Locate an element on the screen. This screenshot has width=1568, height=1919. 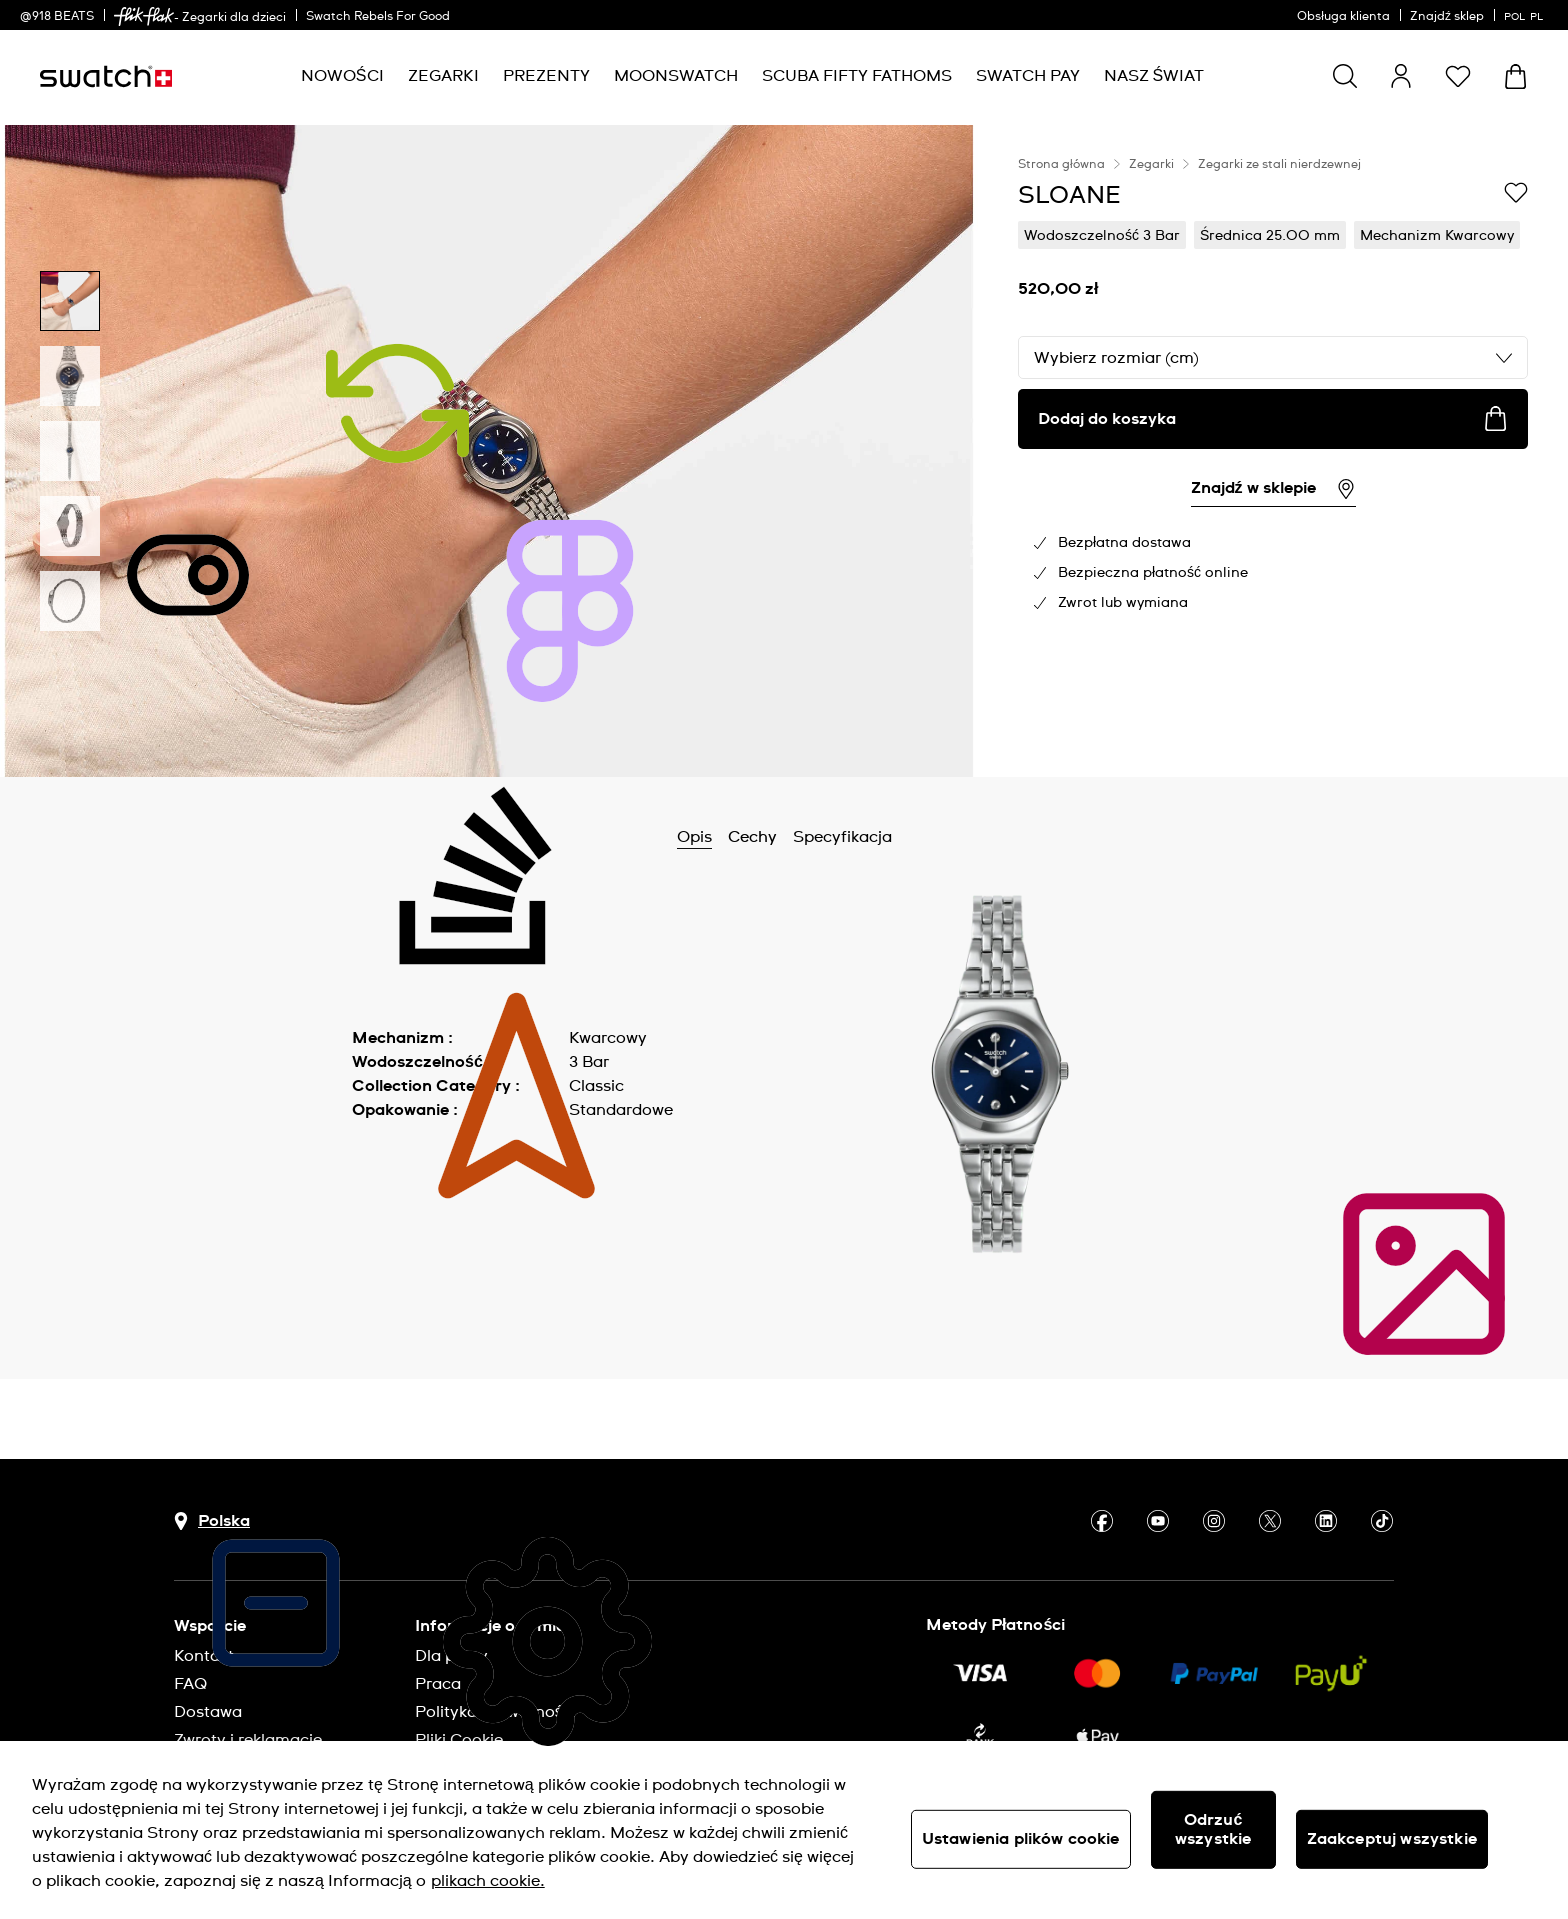
access app settings and preferences is located at coordinates (547, 1641).